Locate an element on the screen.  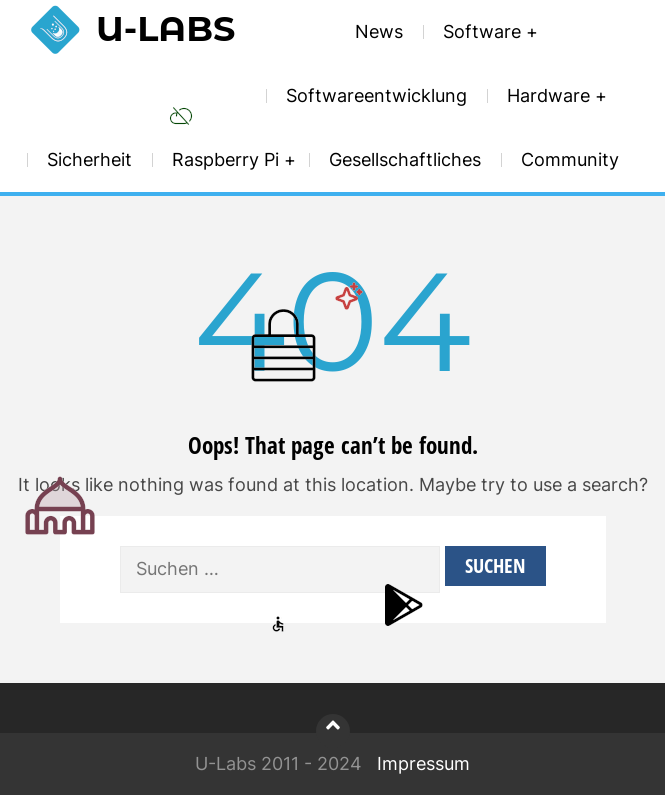
cloud storage unavailable or disconnected is located at coordinates (181, 116).